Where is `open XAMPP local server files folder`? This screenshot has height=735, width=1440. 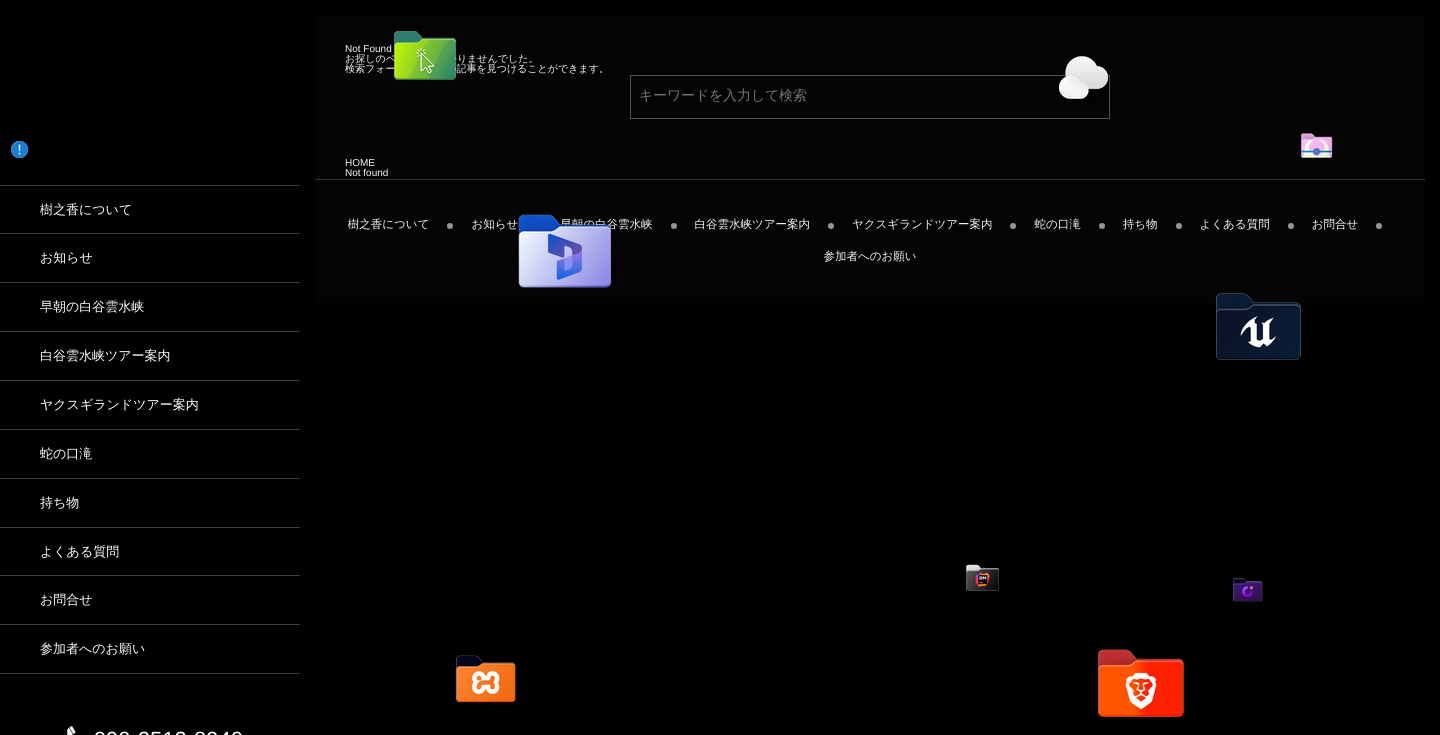
open XAMPP local server files folder is located at coordinates (485, 680).